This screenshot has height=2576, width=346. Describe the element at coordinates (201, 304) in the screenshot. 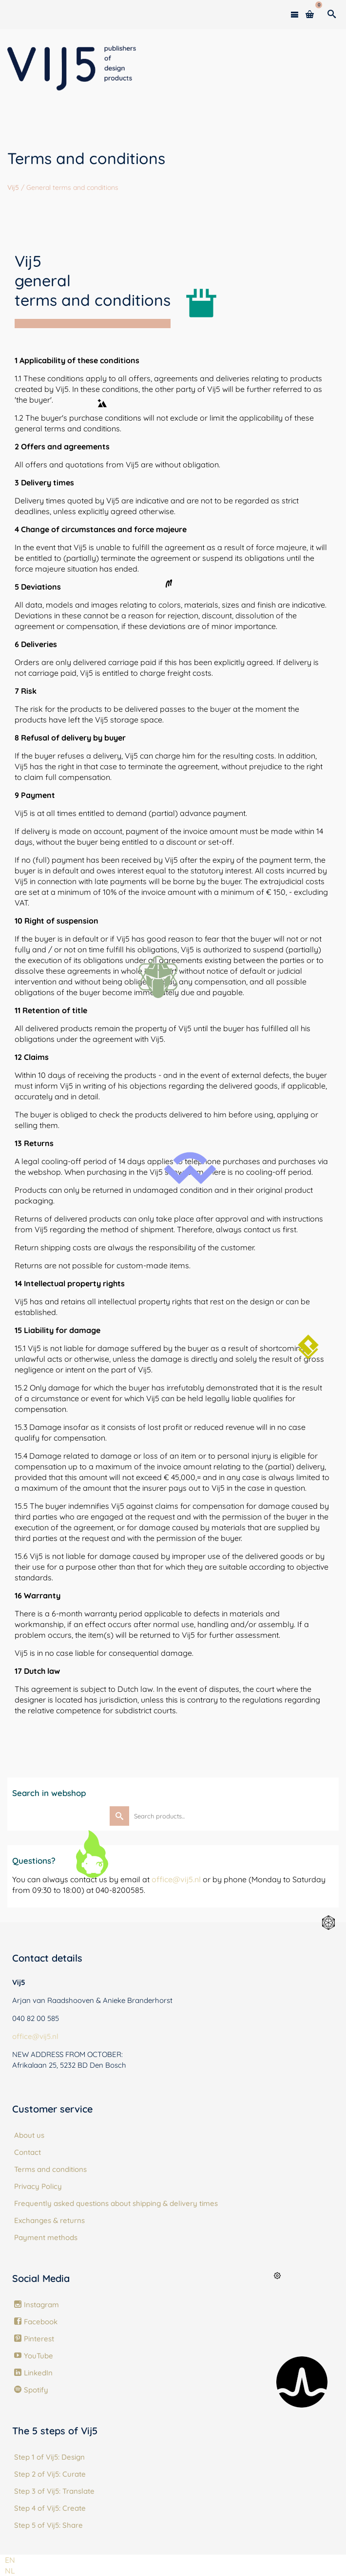

I see `sensor device status indicator` at that location.